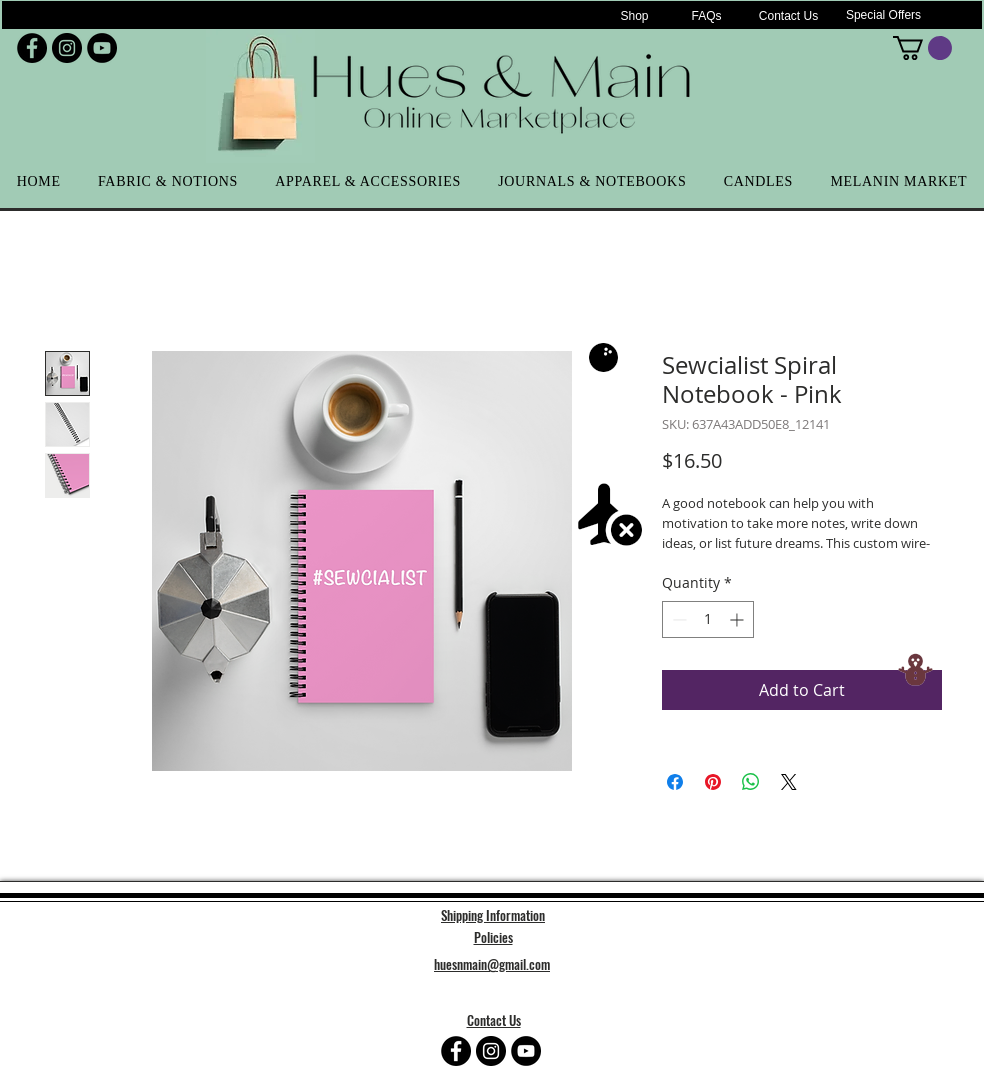  What do you see at coordinates (915, 669) in the screenshot?
I see `winter or holiday-themed content indicator` at bounding box center [915, 669].